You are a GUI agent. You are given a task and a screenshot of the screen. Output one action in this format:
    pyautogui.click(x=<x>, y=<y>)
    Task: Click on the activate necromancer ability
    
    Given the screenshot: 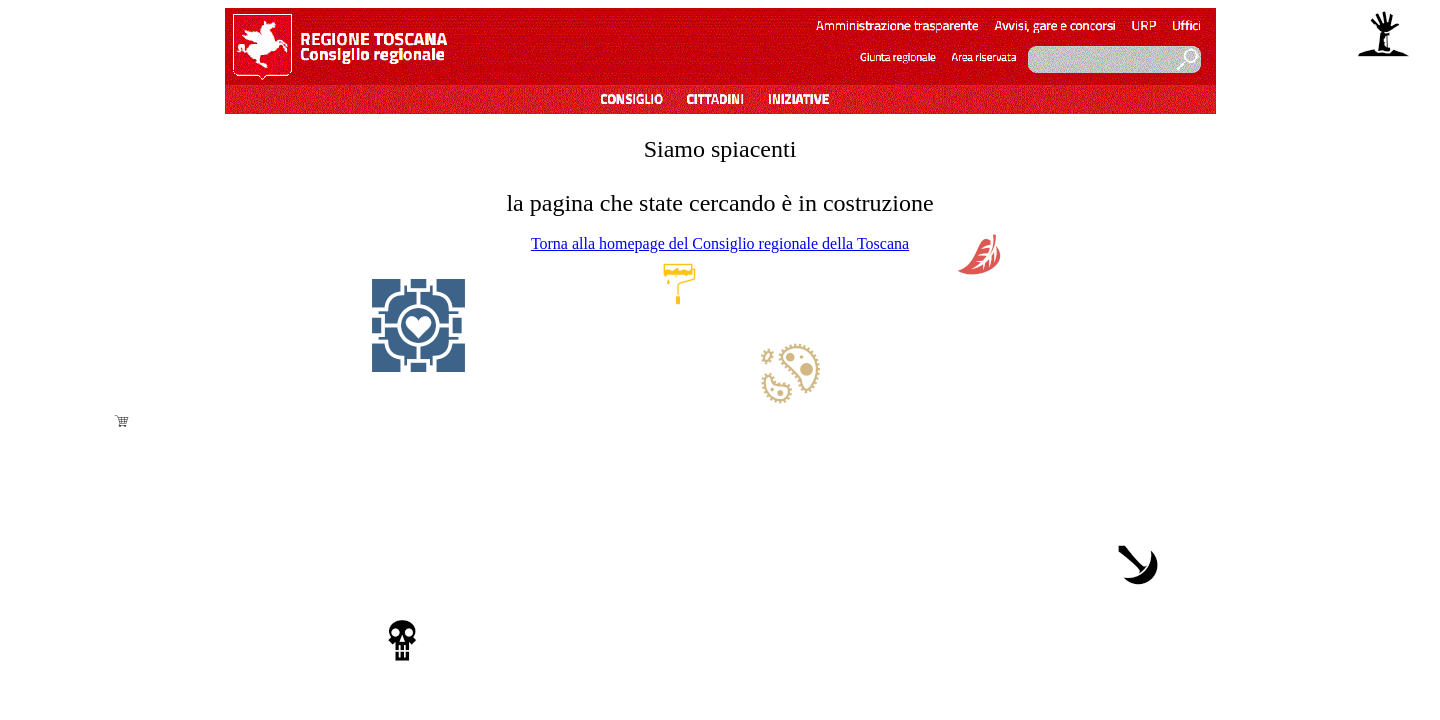 What is the action you would take?
    pyautogui.click(x=1383, y=30)
    